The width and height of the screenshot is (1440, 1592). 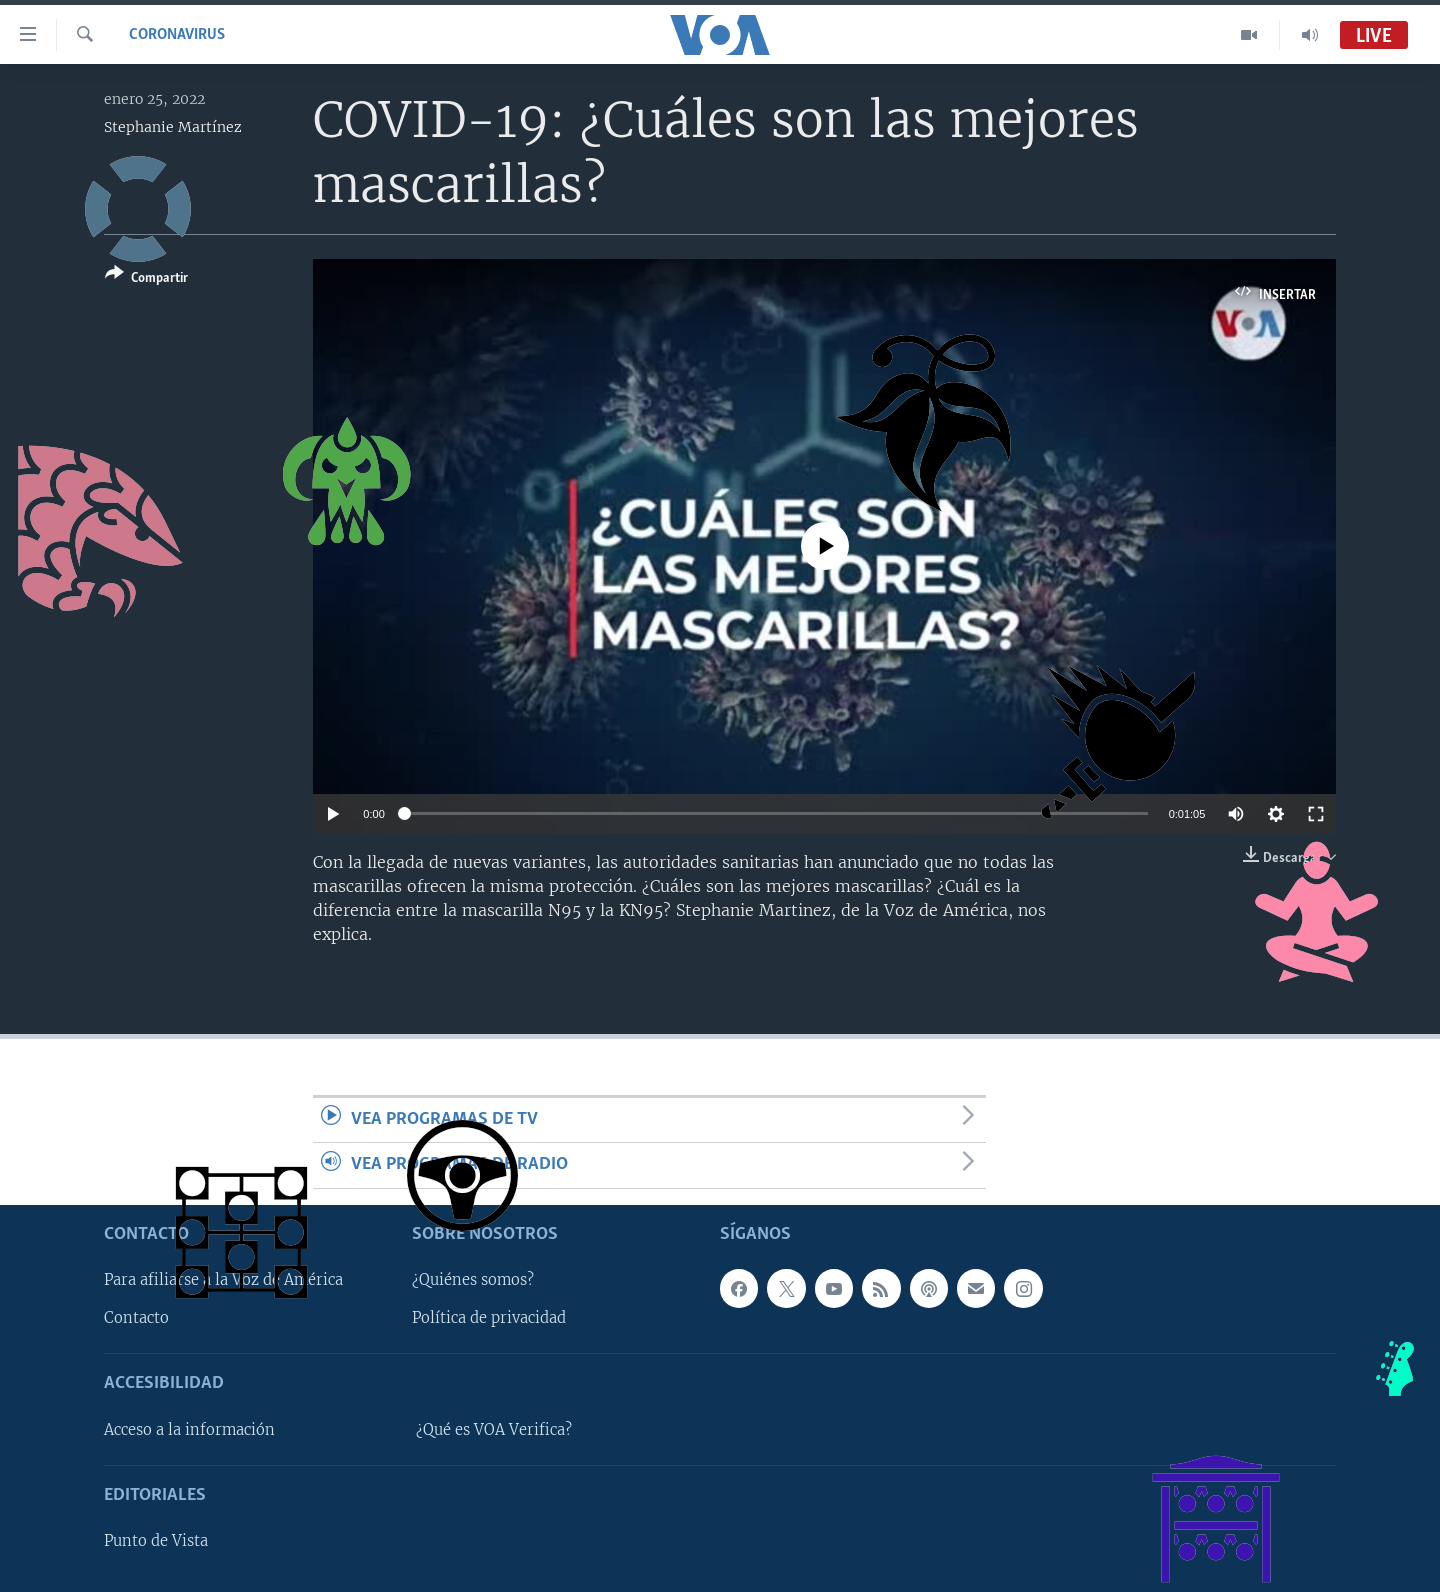 I want to click on abstract grid or pattern layout selector, so click(x=241, y=1232).